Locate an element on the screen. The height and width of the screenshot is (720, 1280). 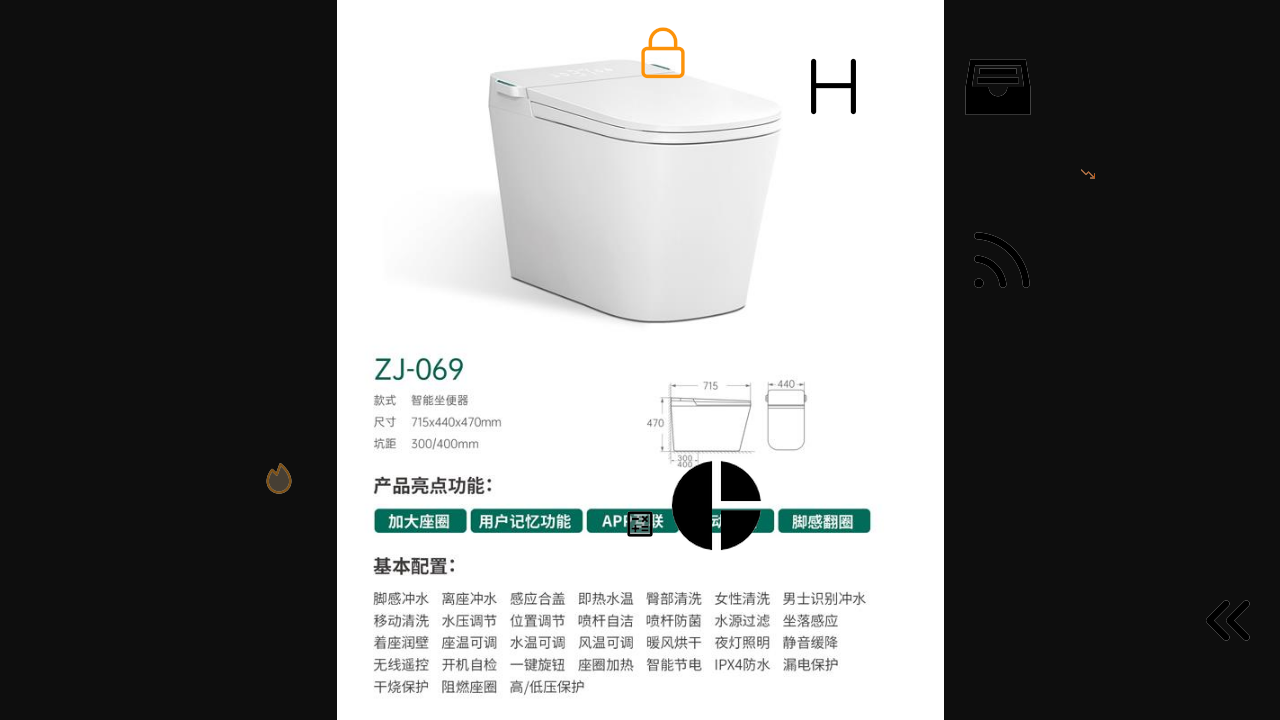
go back to the beginning is located at coordinates (1229, 620).